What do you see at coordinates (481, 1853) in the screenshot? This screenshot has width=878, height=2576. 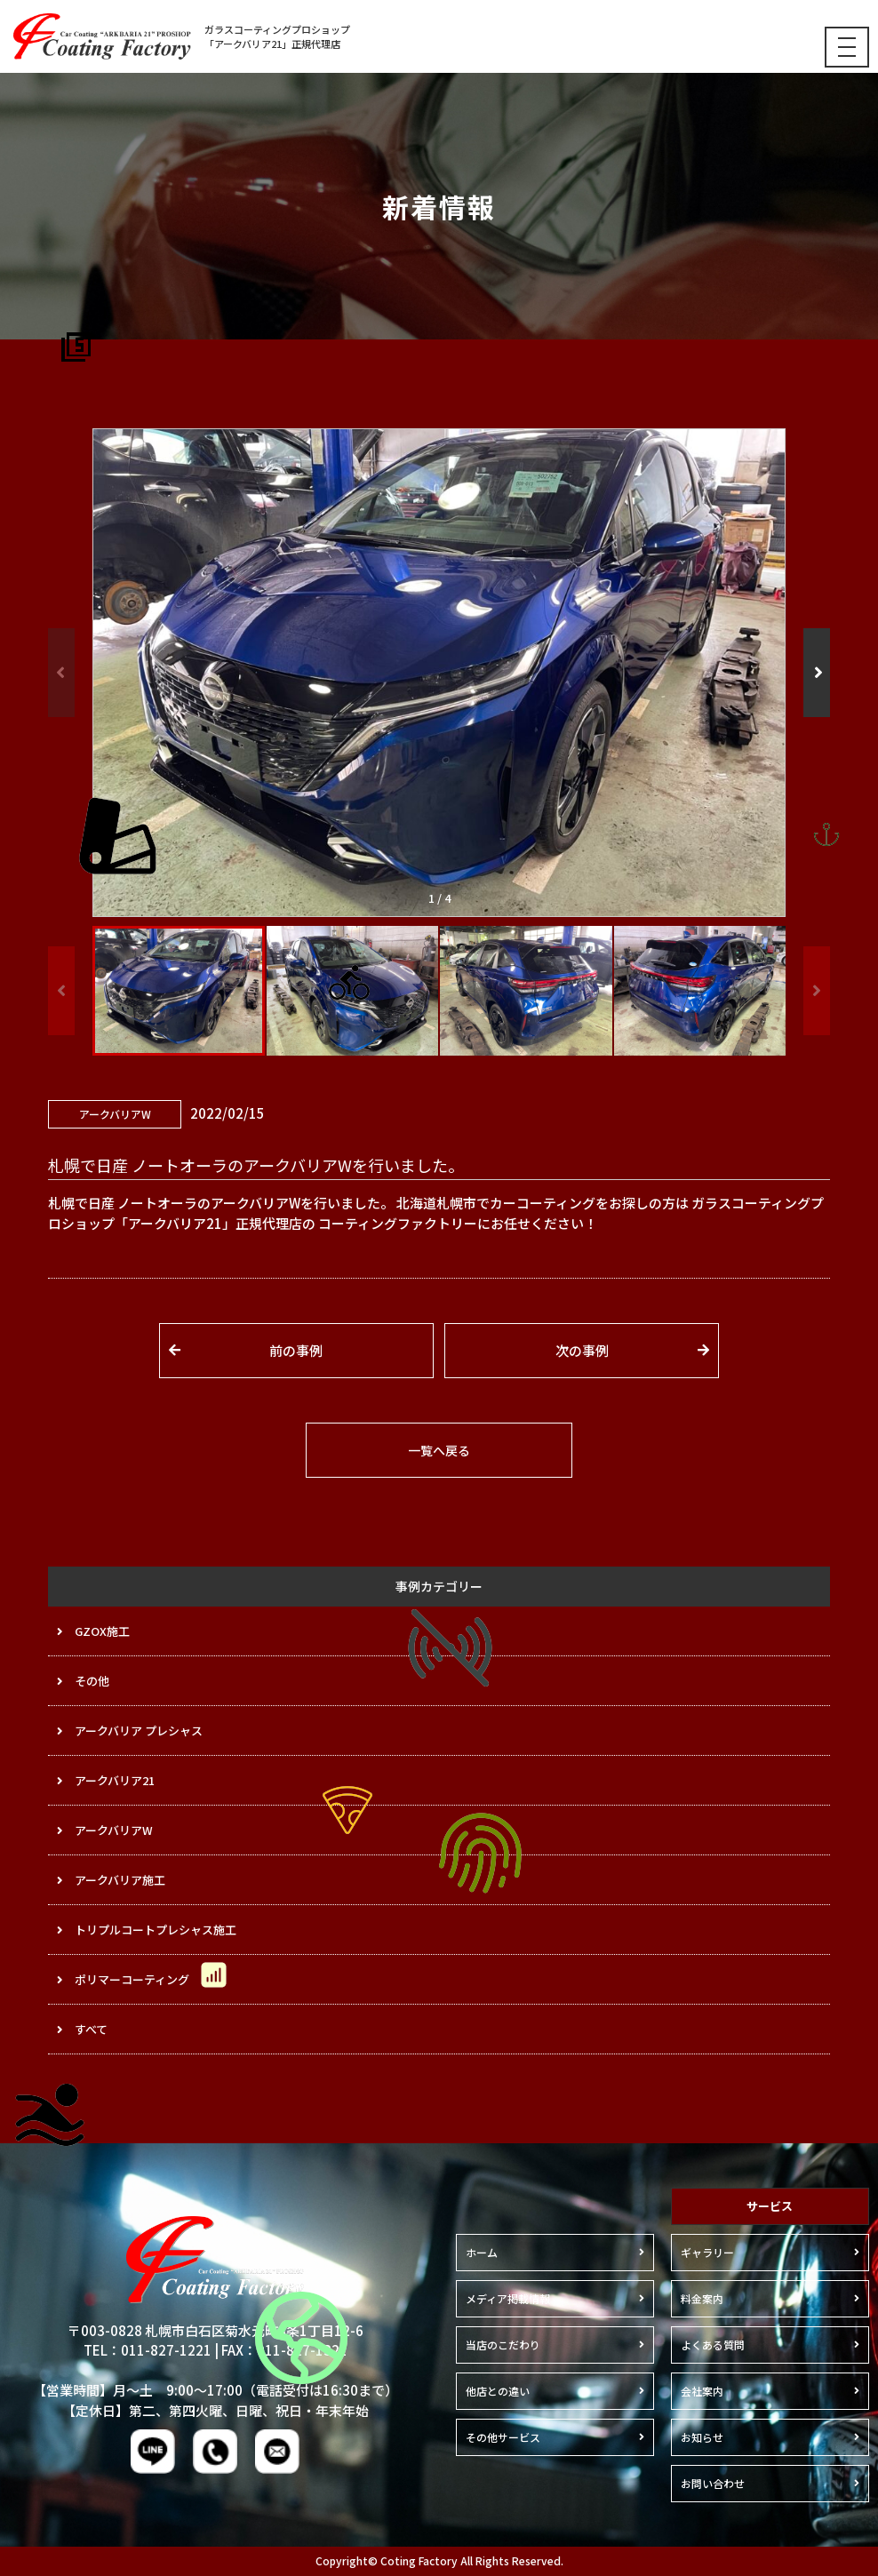 I see `authenticate with biometric fingerprint` at bounding box center [481, 1853].